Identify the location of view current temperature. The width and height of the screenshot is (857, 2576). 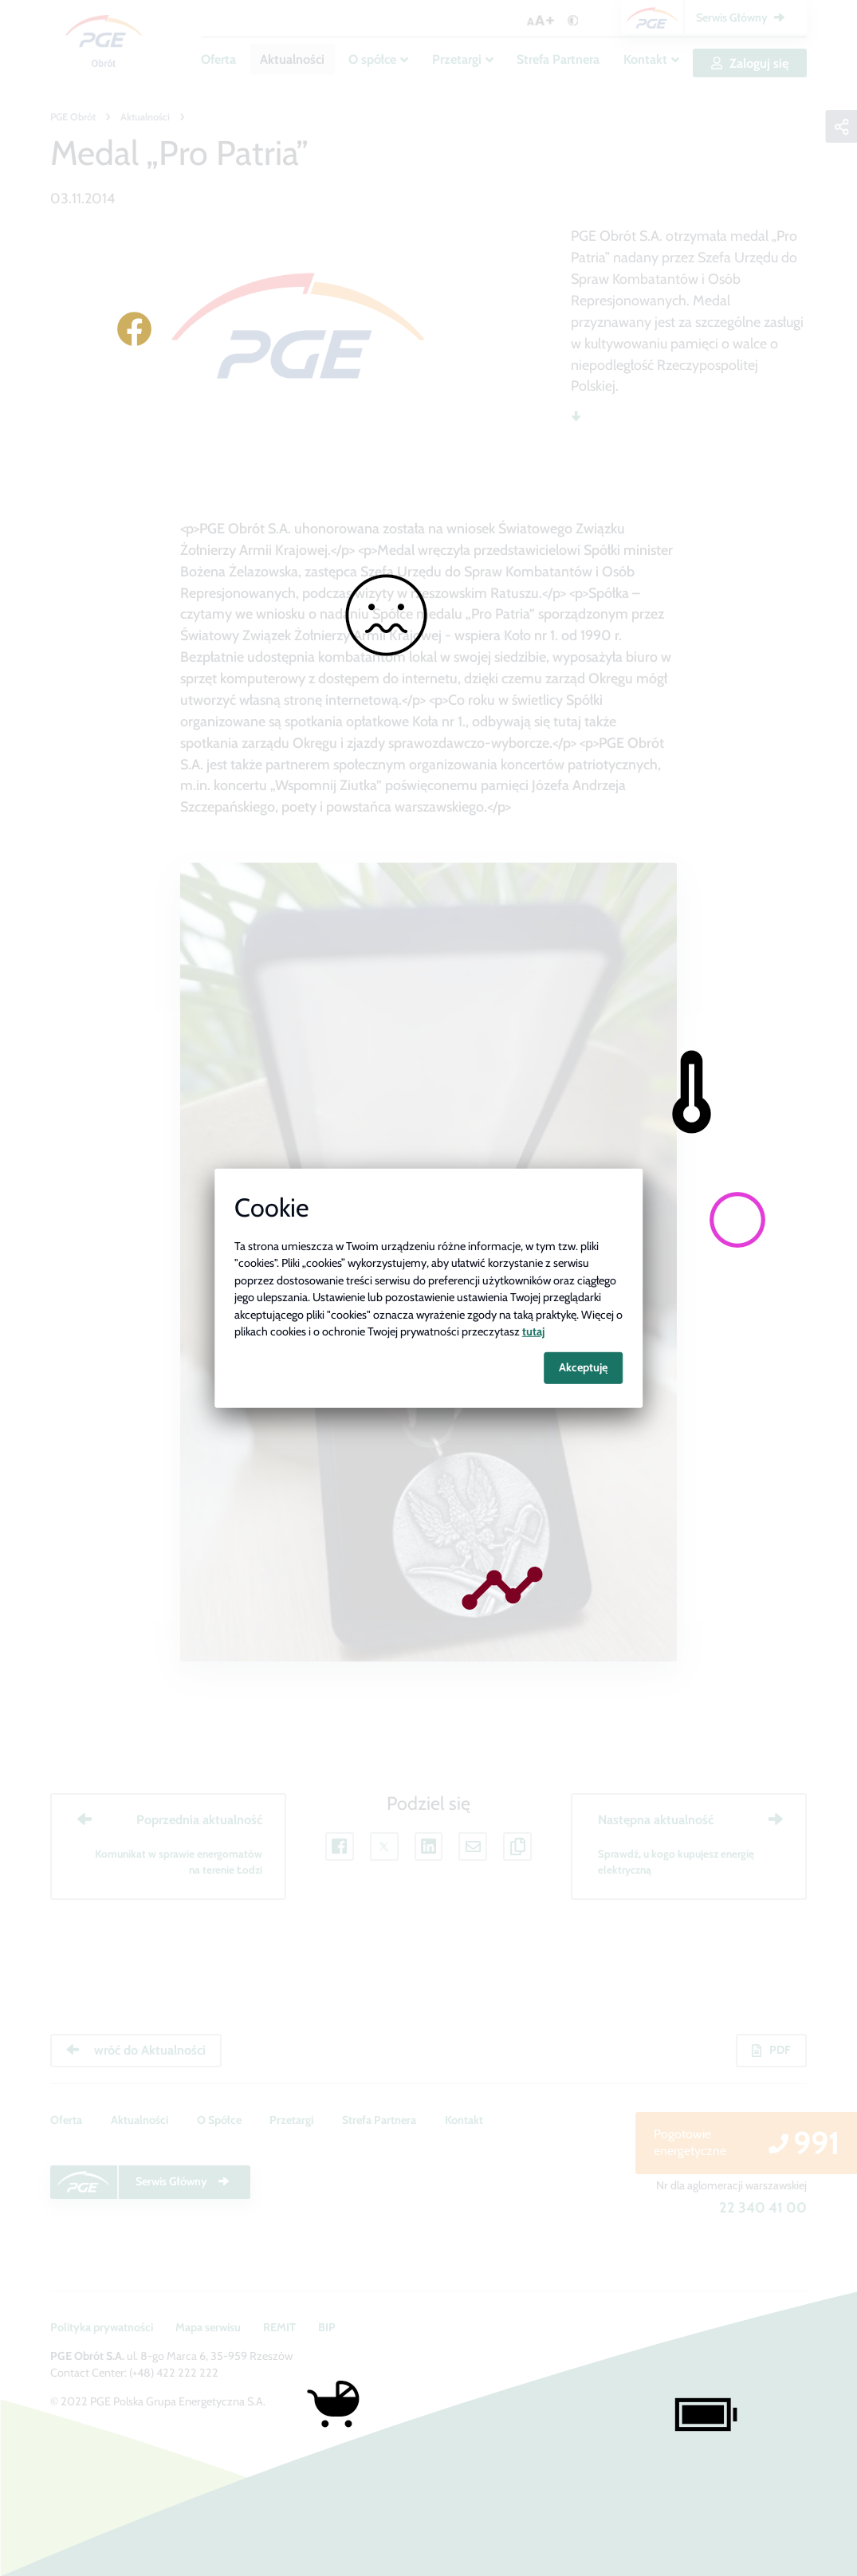
(691, 1091).